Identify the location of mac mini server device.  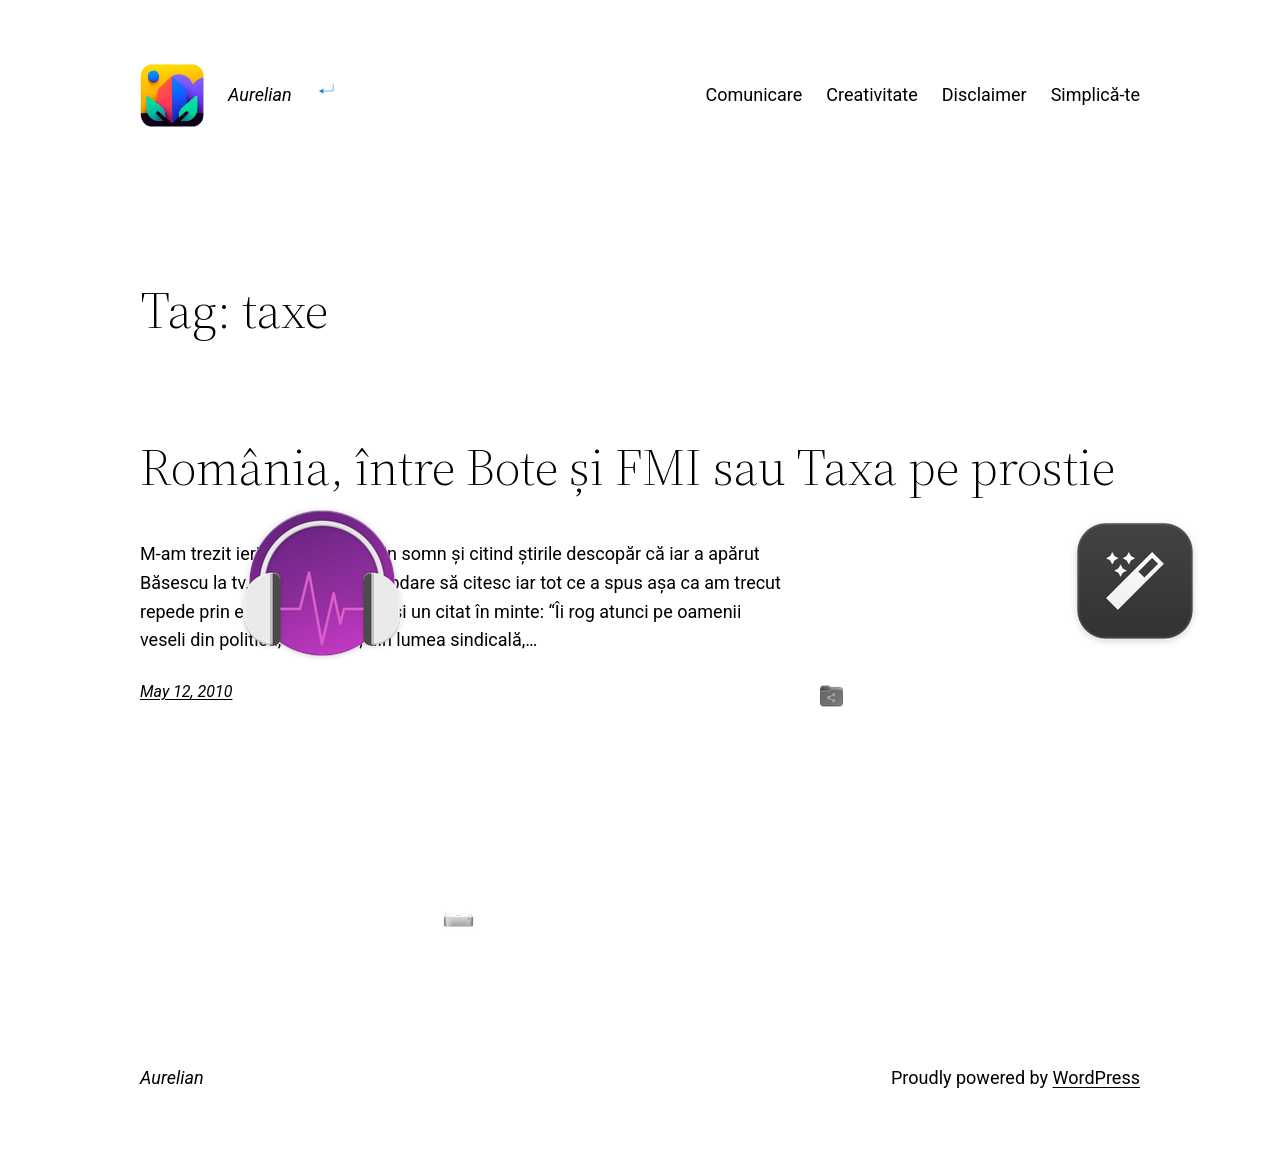
(458, 917).